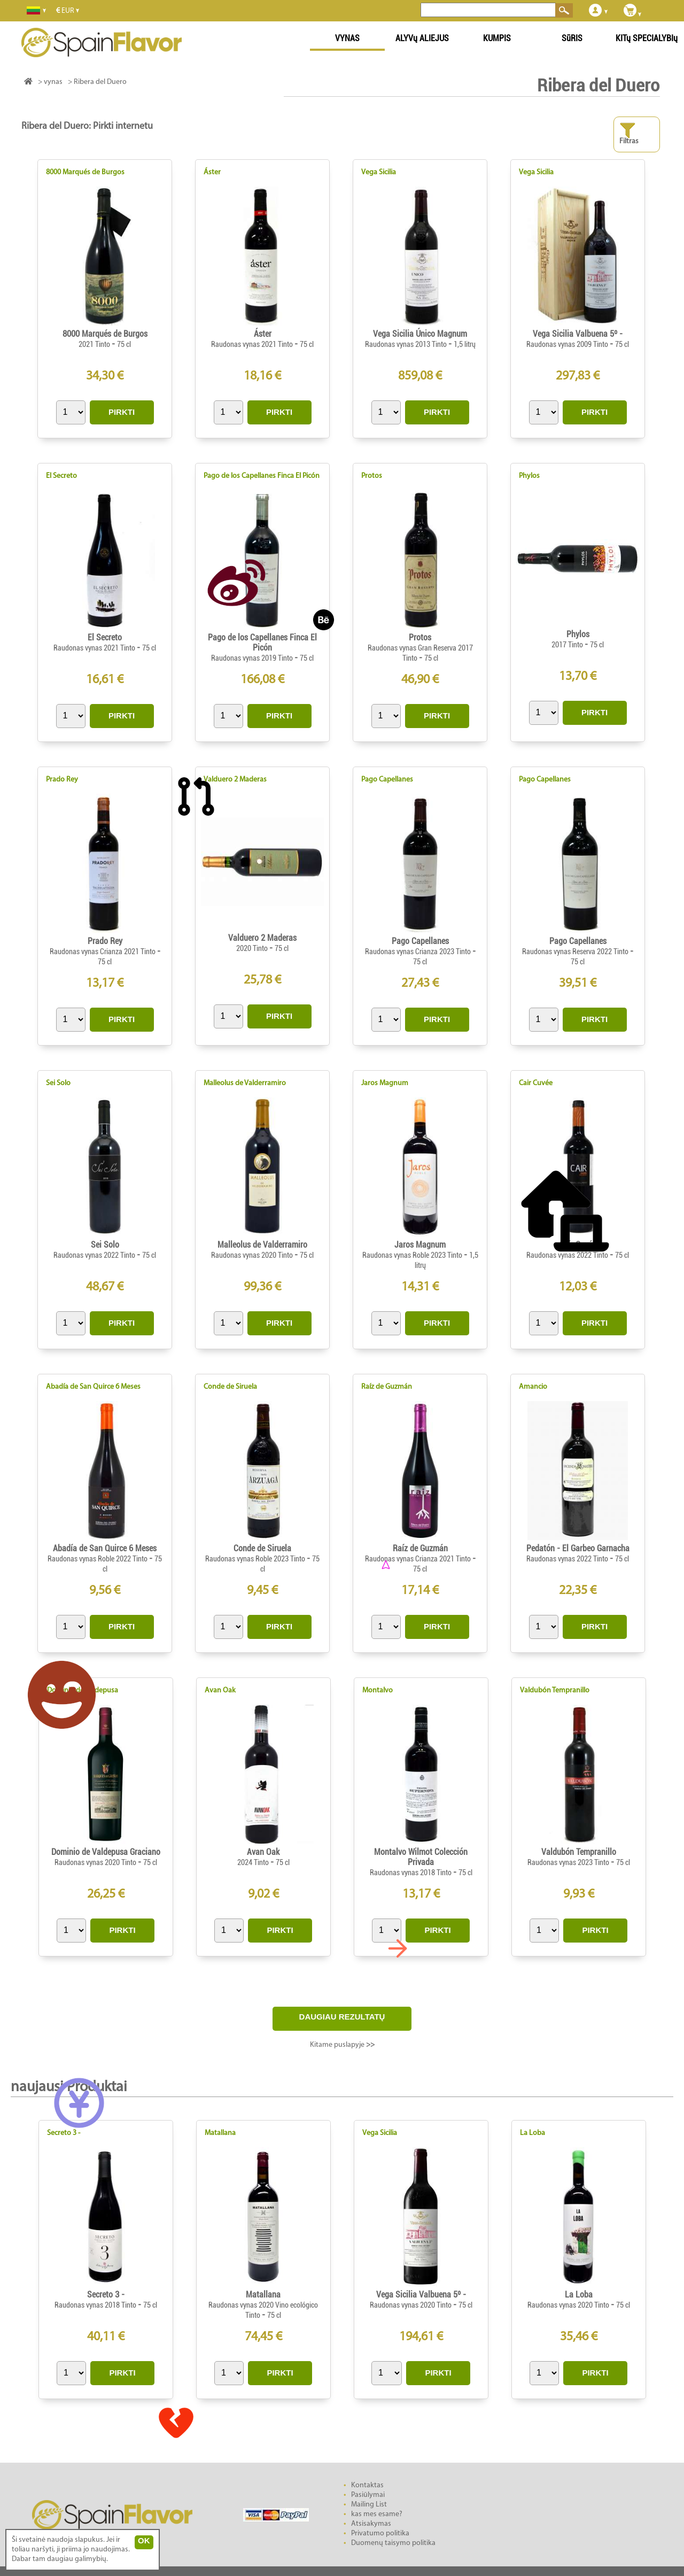  Describe the element at coordinates (196, 796) in the screenshot. I see `view pull request details` at that location.